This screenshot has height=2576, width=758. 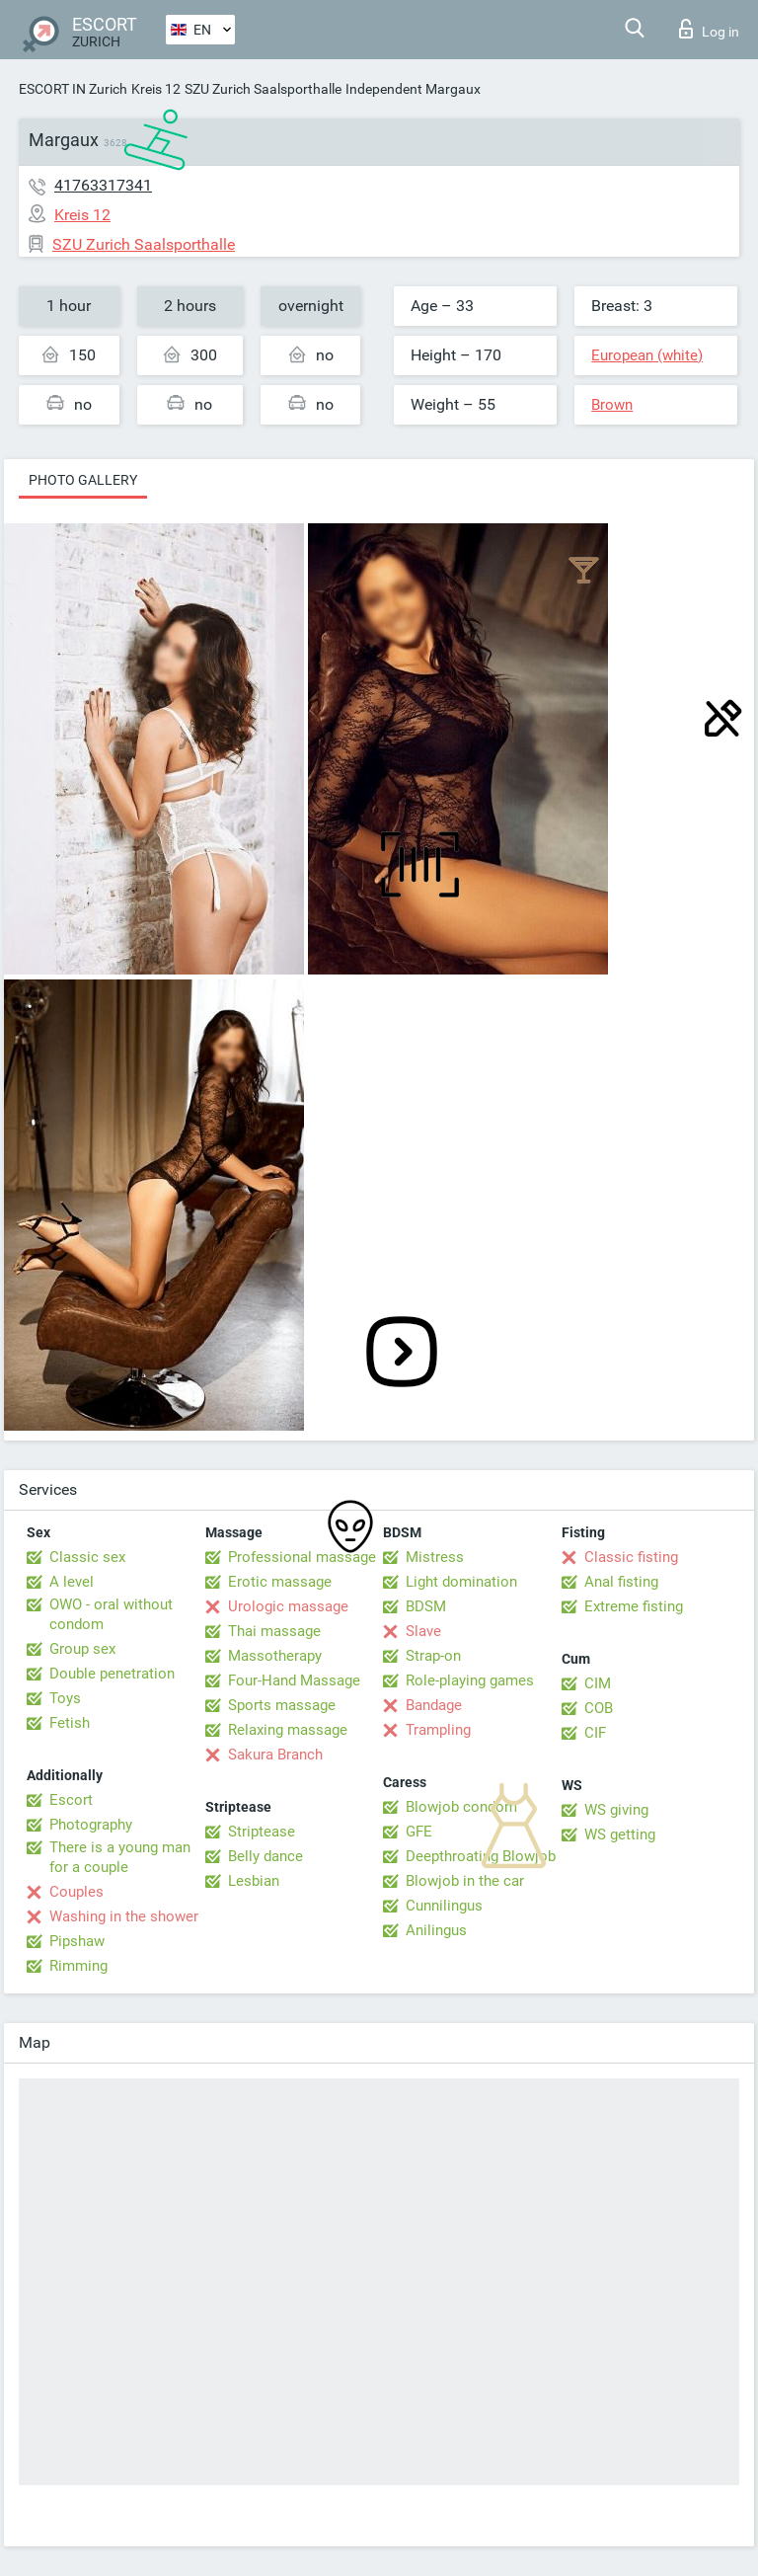 I want to click on scan a barcode, so click(x=419, y=864).